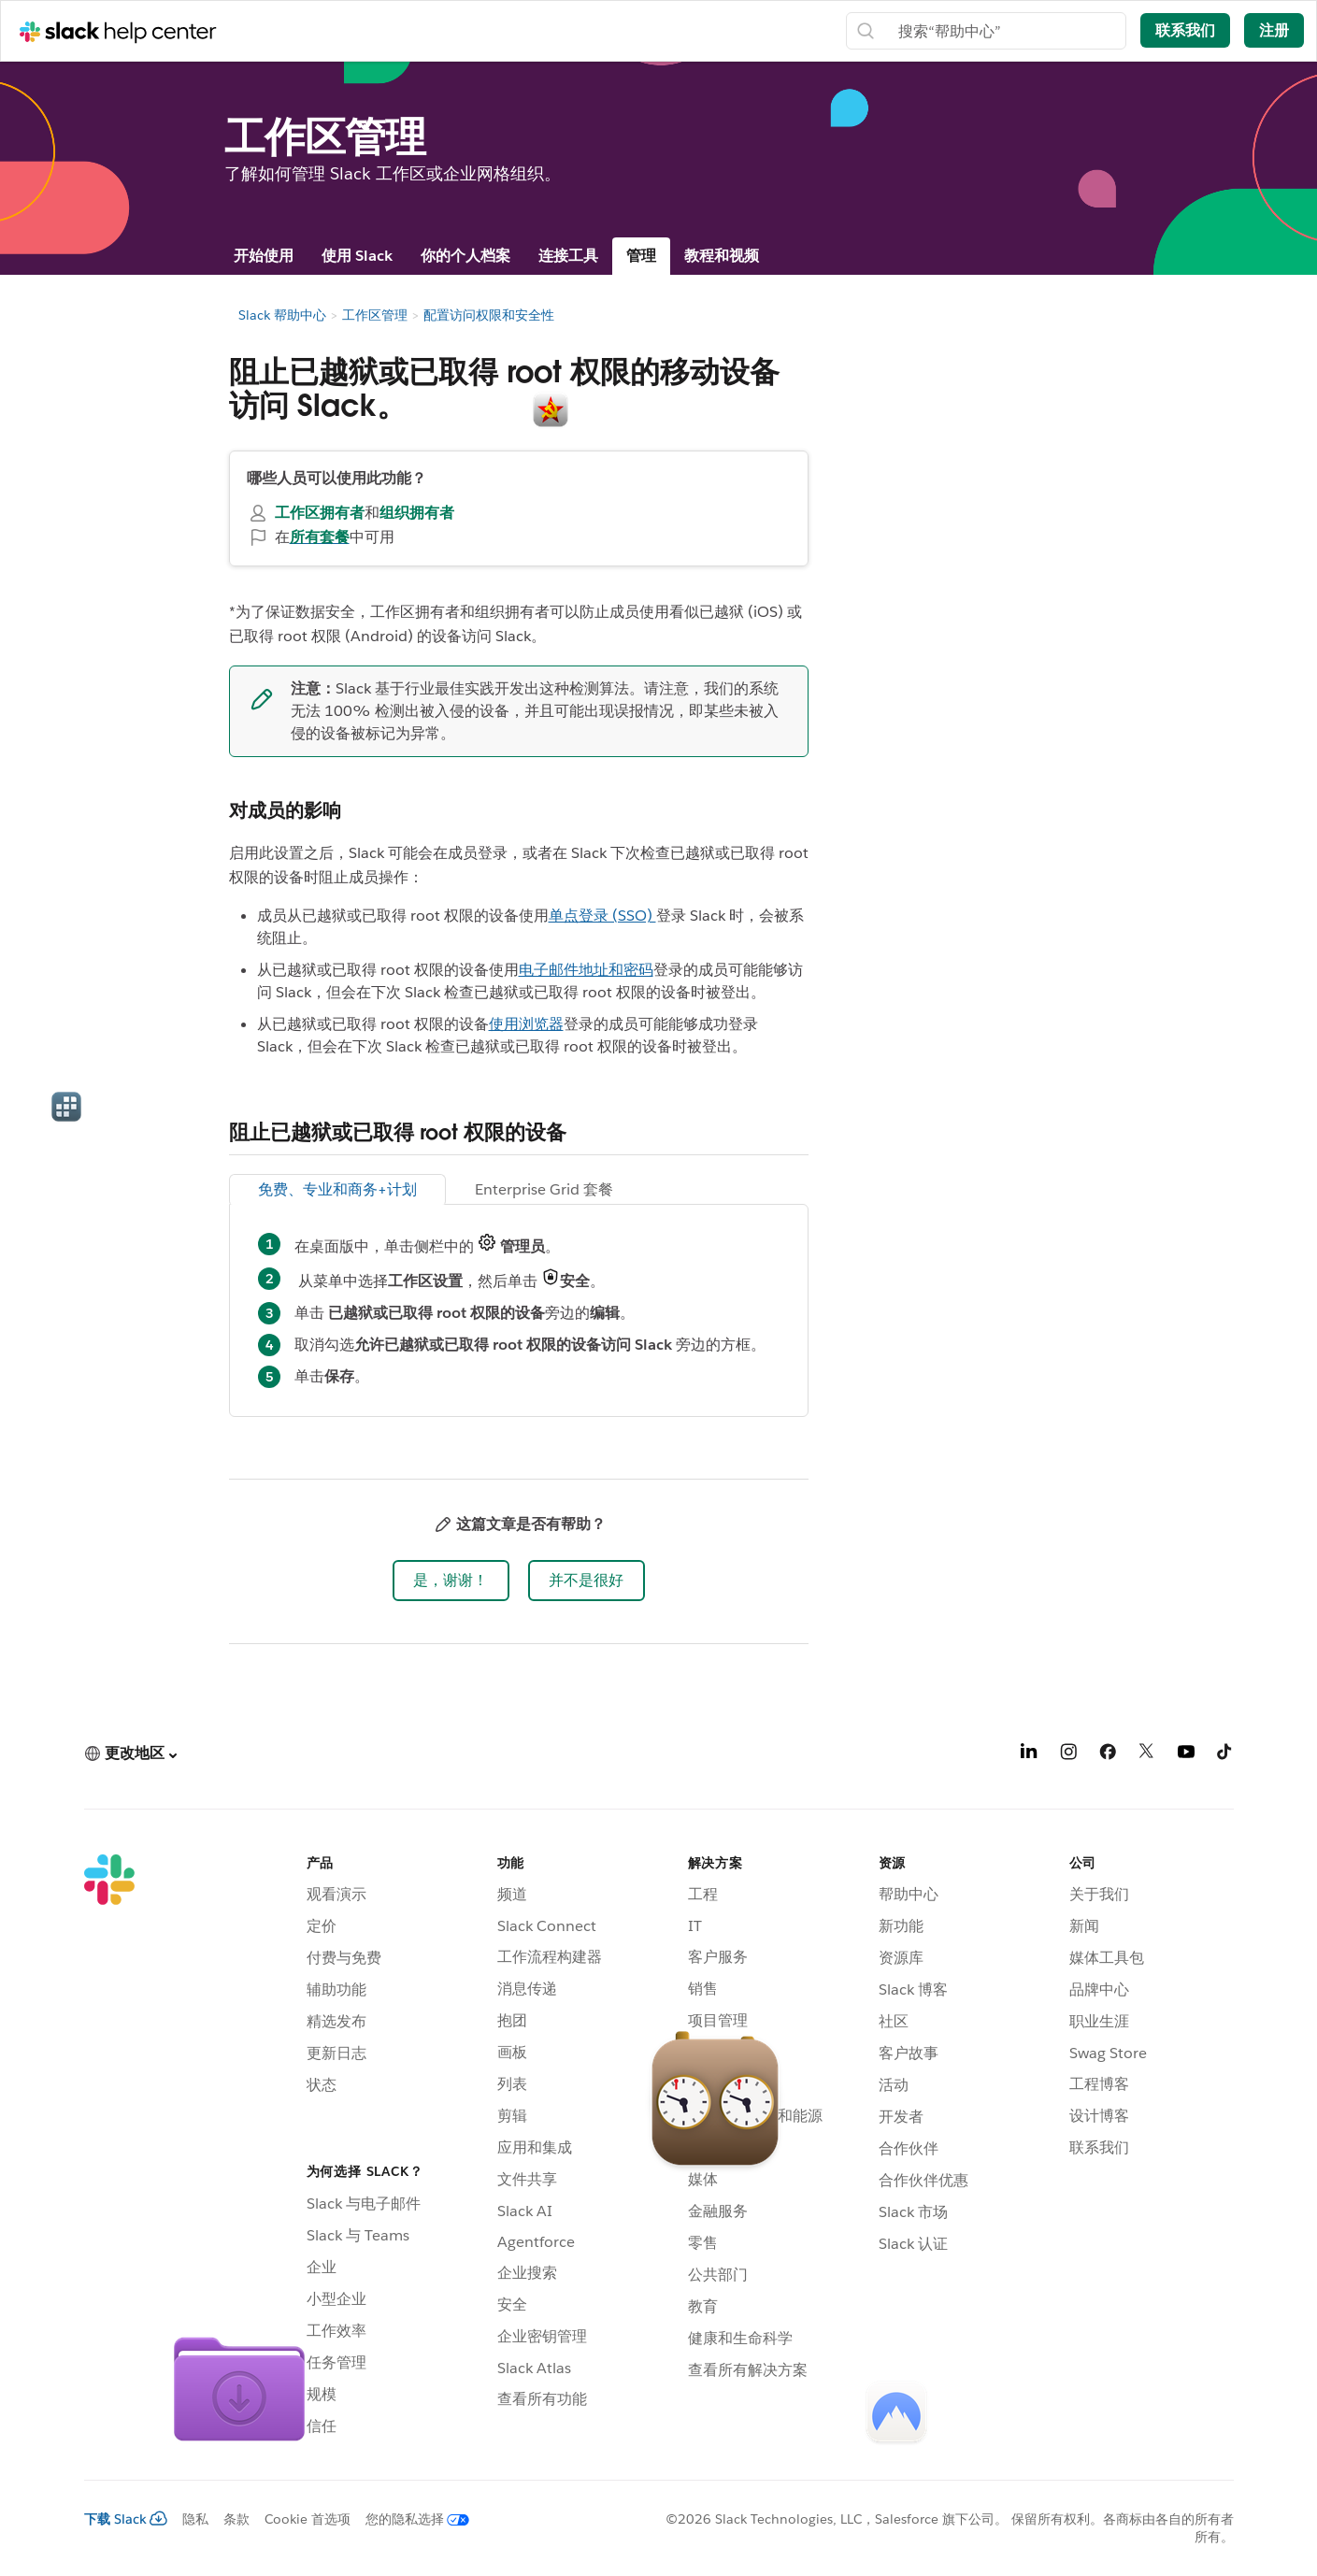  Describe the element at coordinates (715, 2102) in the screenshot. I see `open the chess clock app` at that location.